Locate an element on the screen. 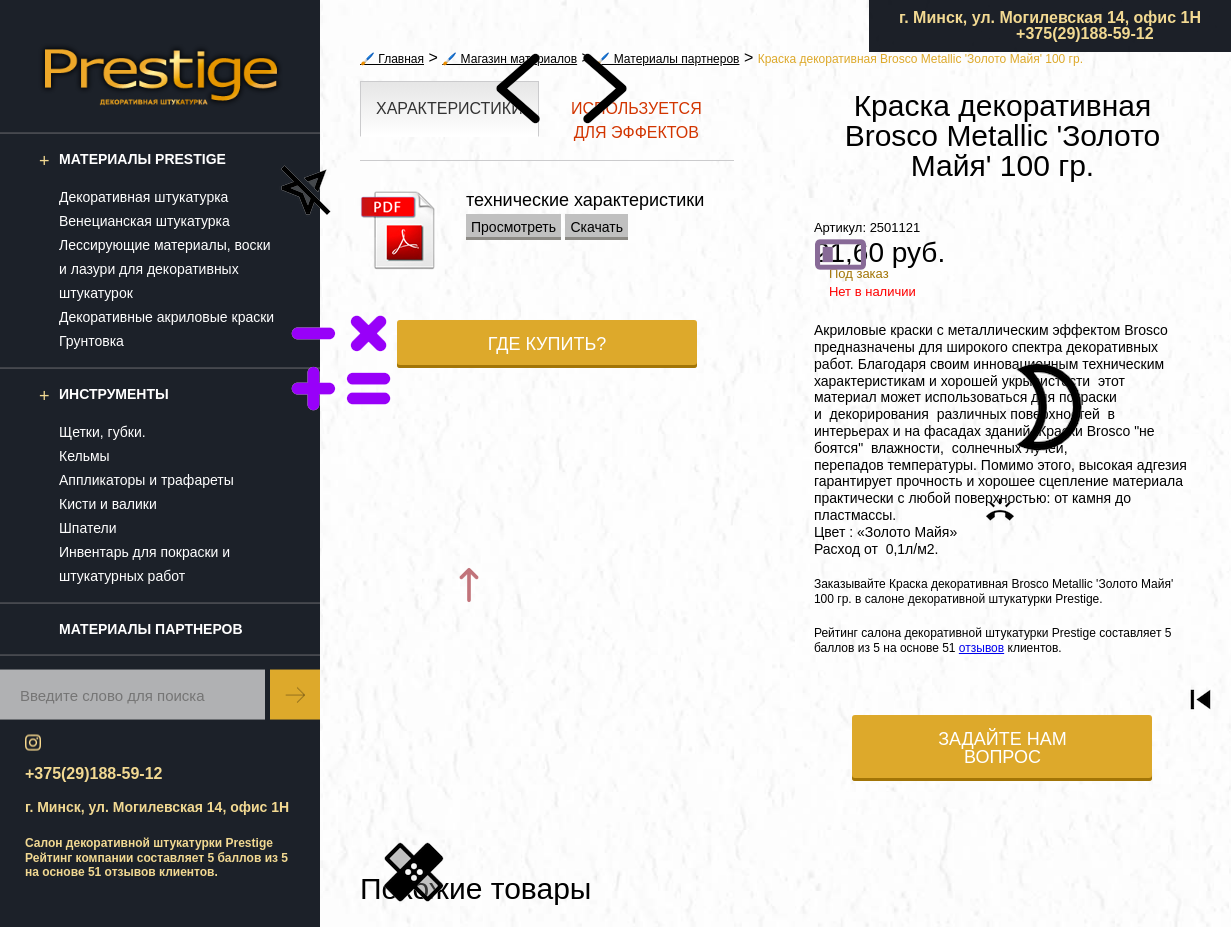  open calculator is located at coordinates (341, 361).